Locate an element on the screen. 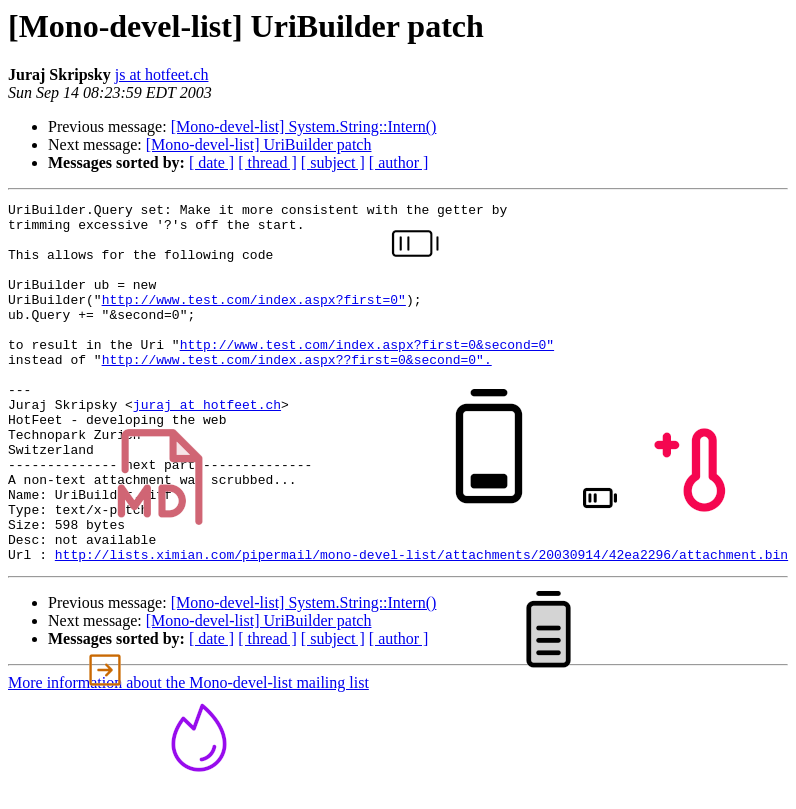  indicates low battery level is located at coordinates (489, 448).